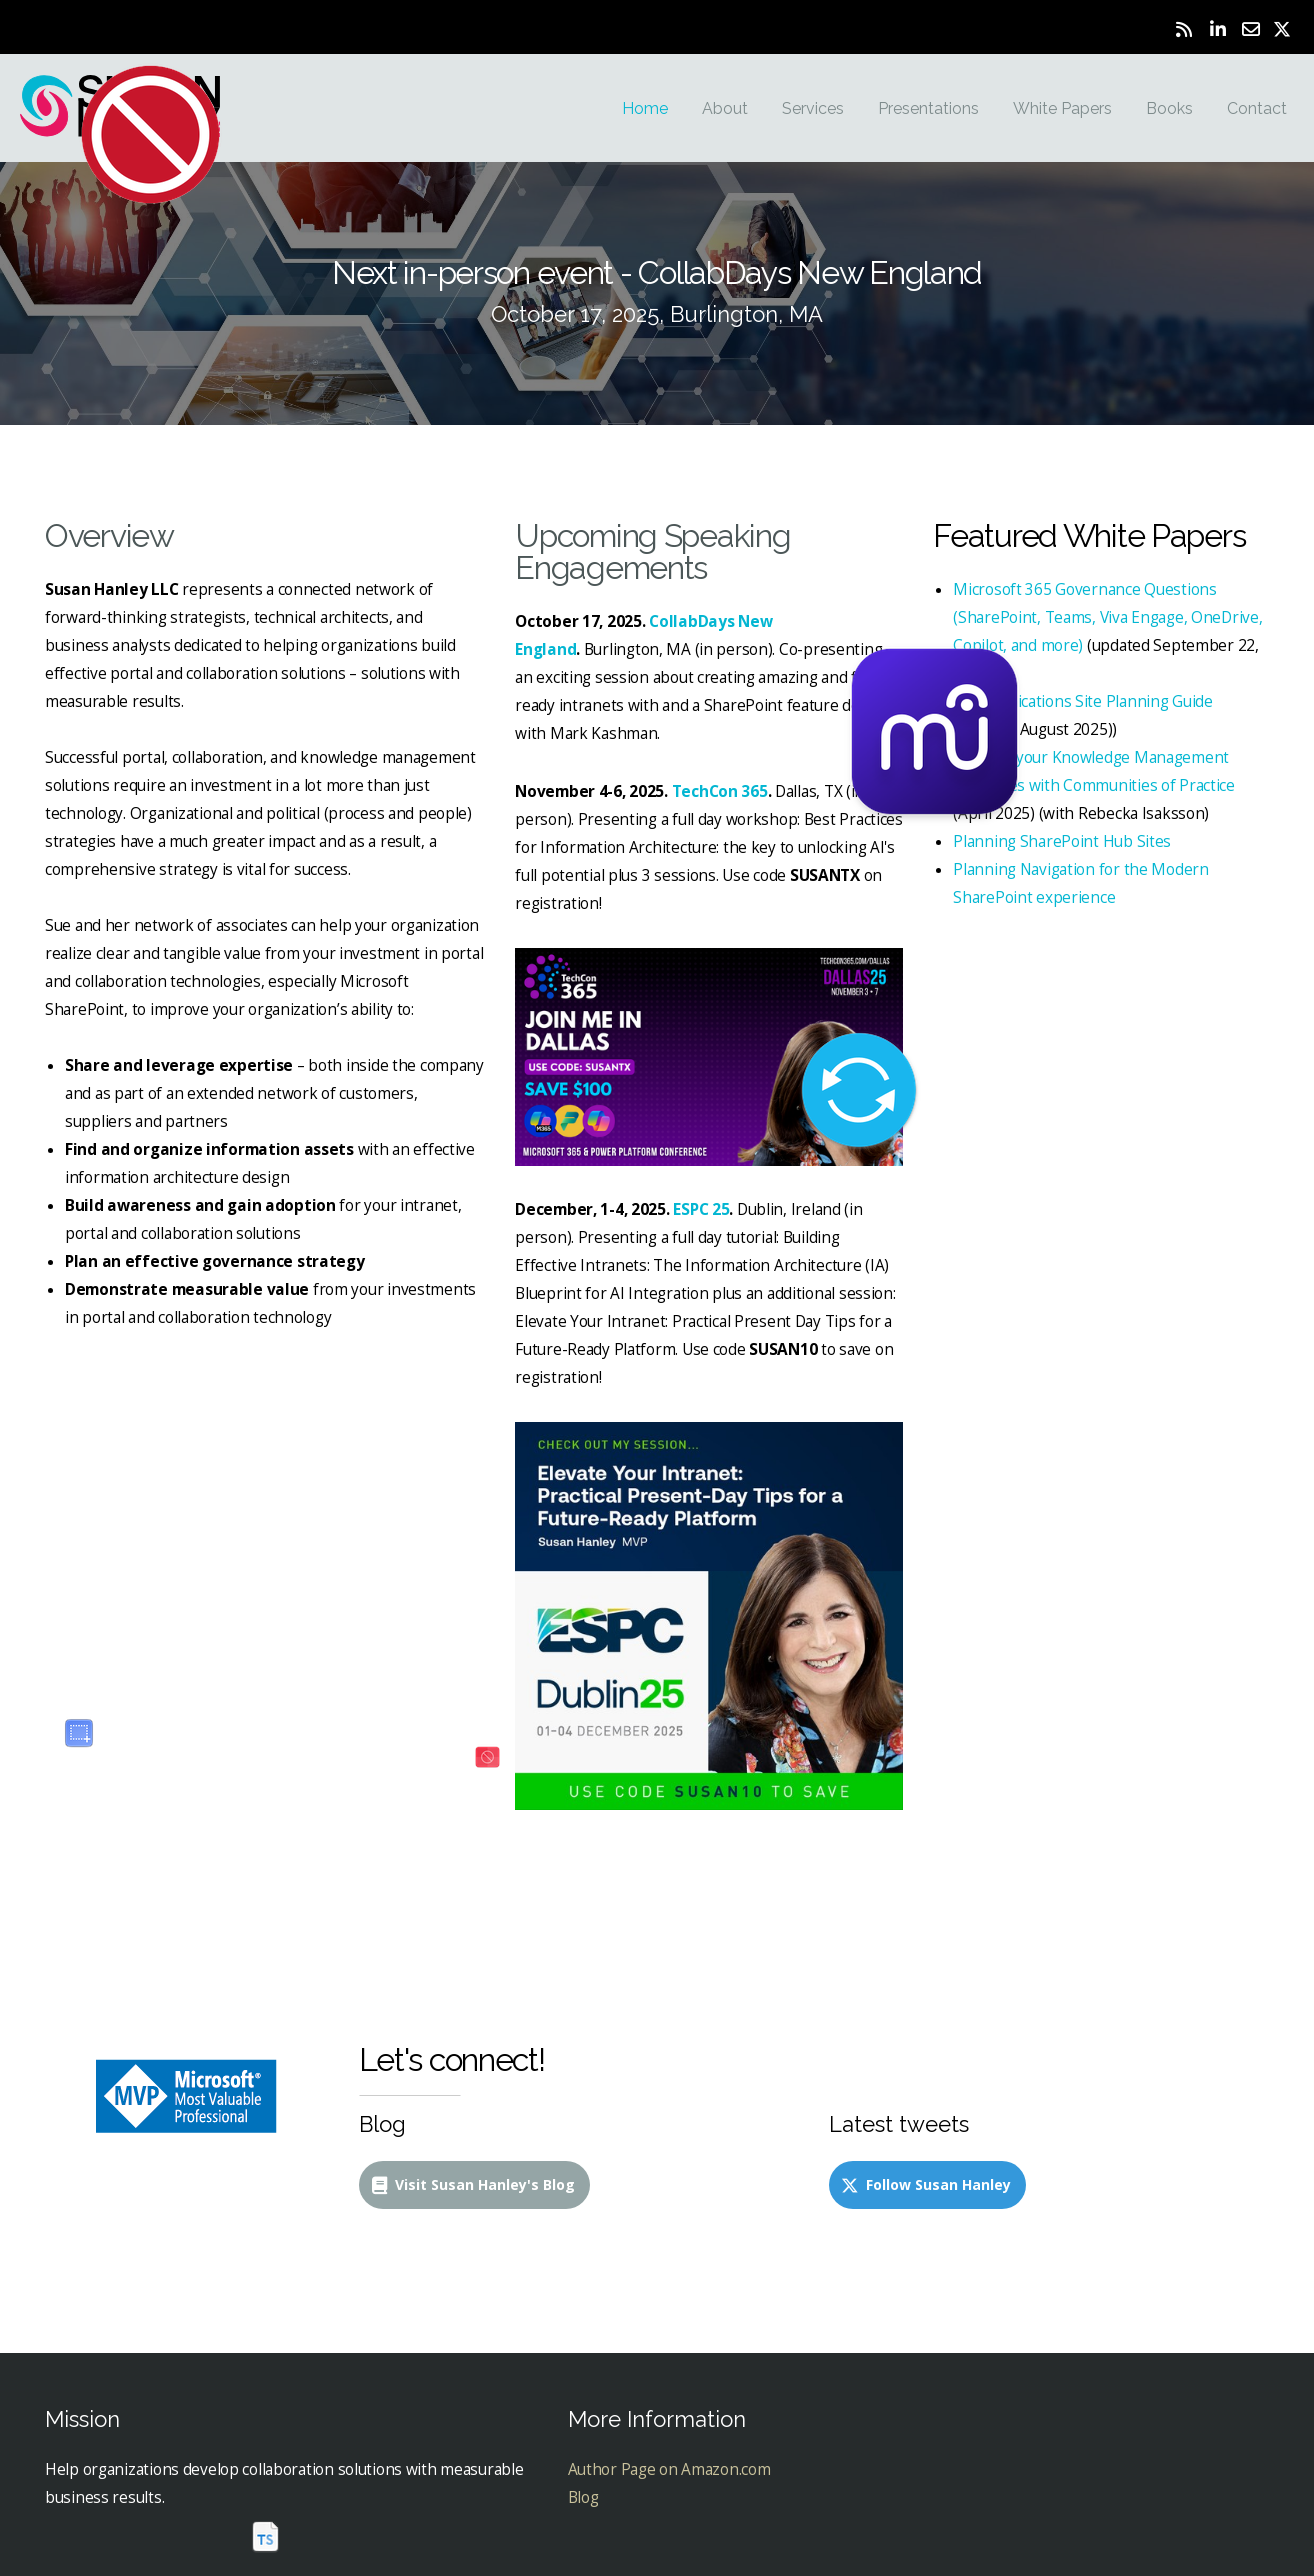  What do you see at coordinates (487, 1756) in the screenshot?
I see `indicates image failed to load` at bounding box center [487, 1756].